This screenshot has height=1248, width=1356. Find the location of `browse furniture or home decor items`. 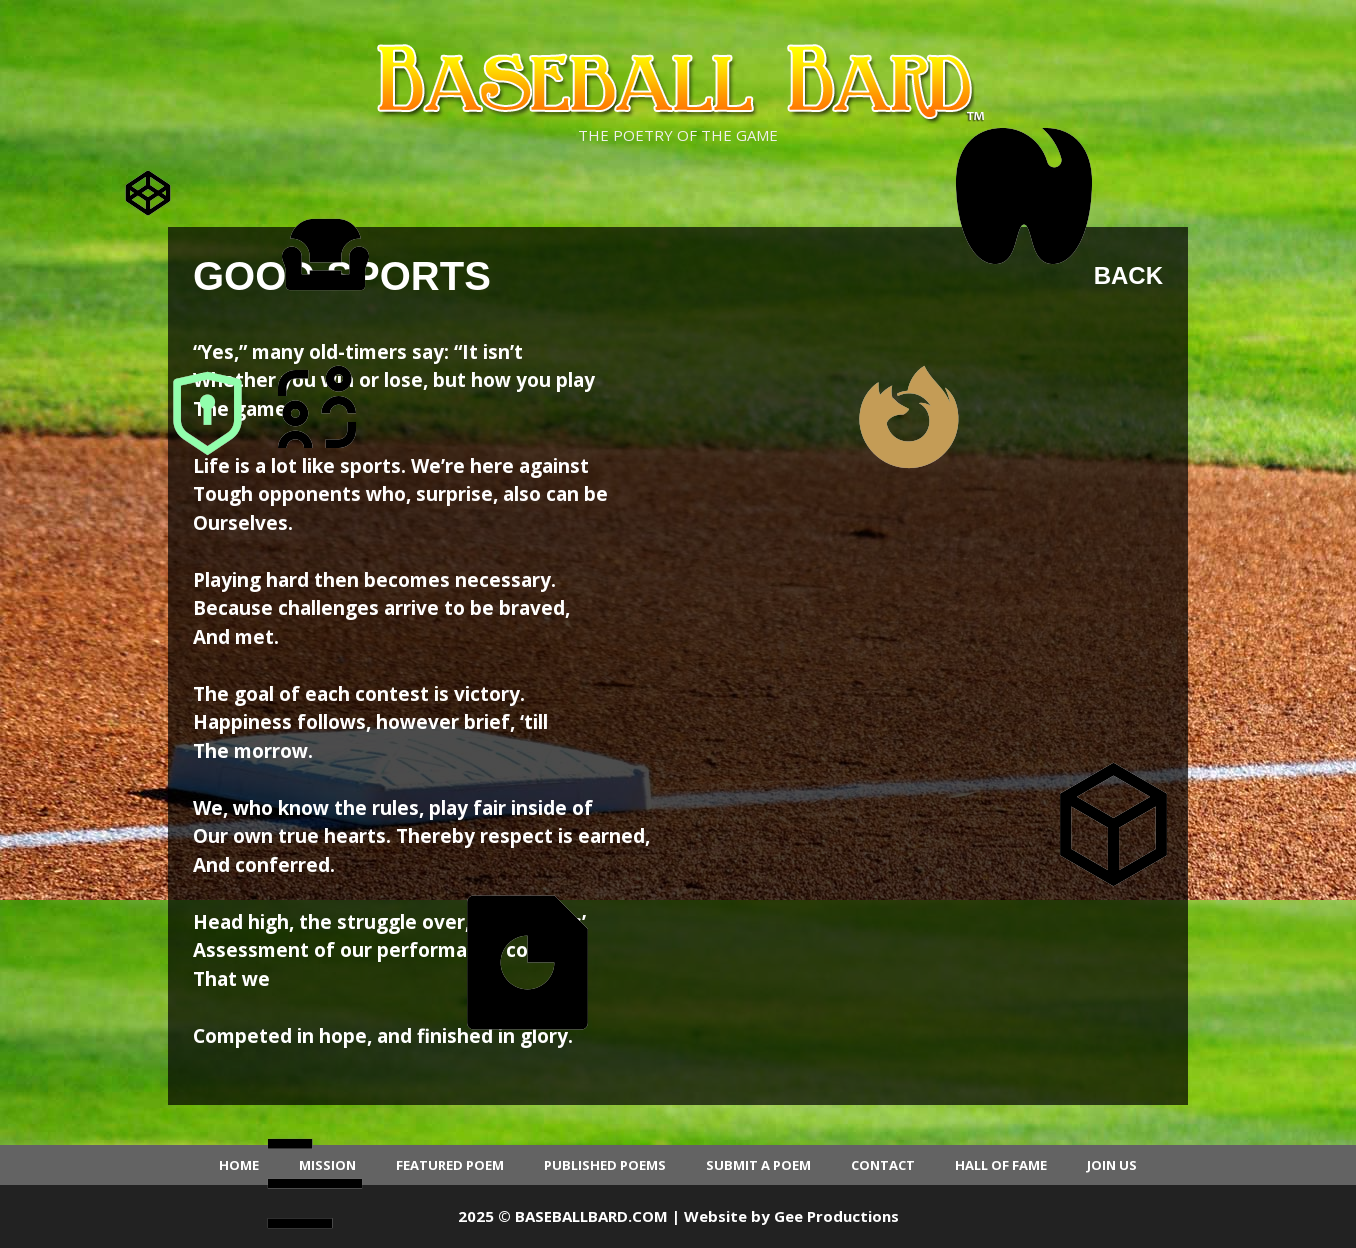

browse furniture or home decor items is located at coordinates (325, 254).